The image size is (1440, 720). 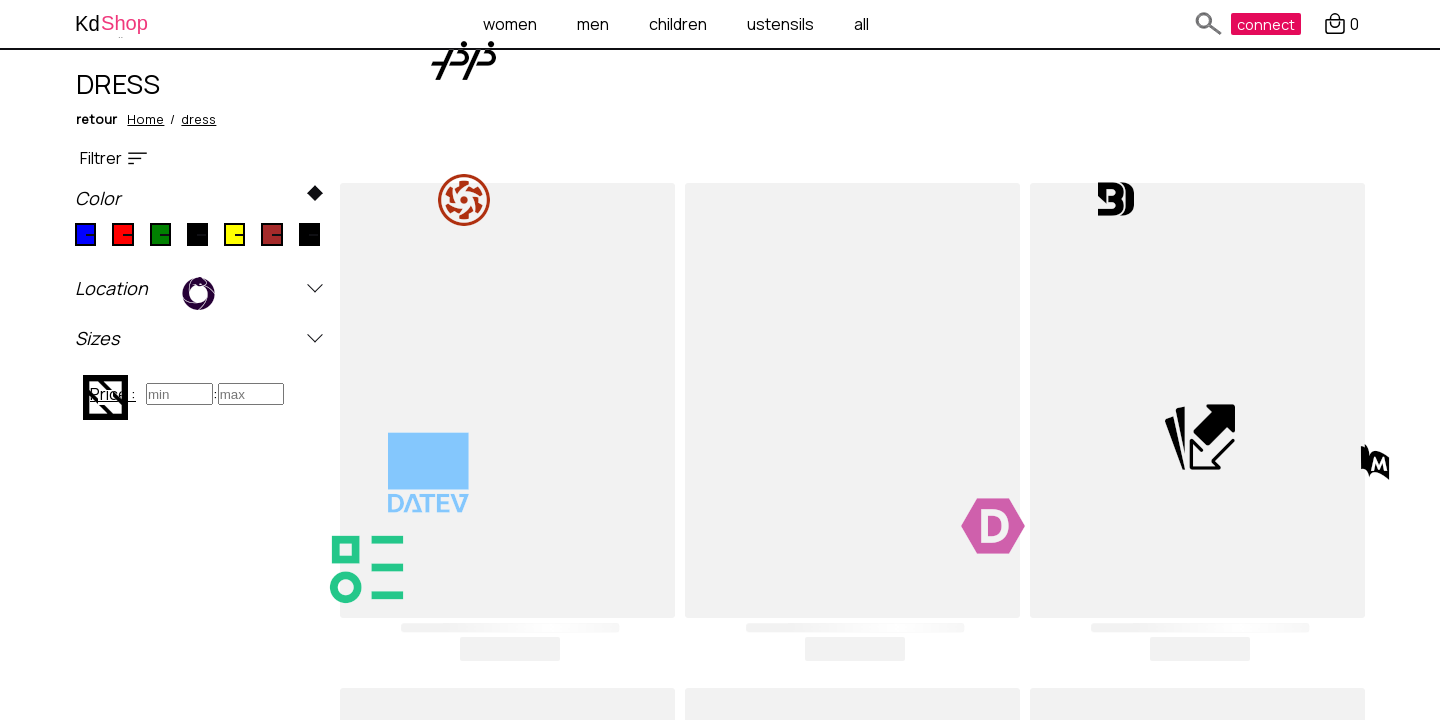 What do you see at coordinates (464, 200) in the screenshot?
I see `quasar framework logo` at bounding box center [464, 200].